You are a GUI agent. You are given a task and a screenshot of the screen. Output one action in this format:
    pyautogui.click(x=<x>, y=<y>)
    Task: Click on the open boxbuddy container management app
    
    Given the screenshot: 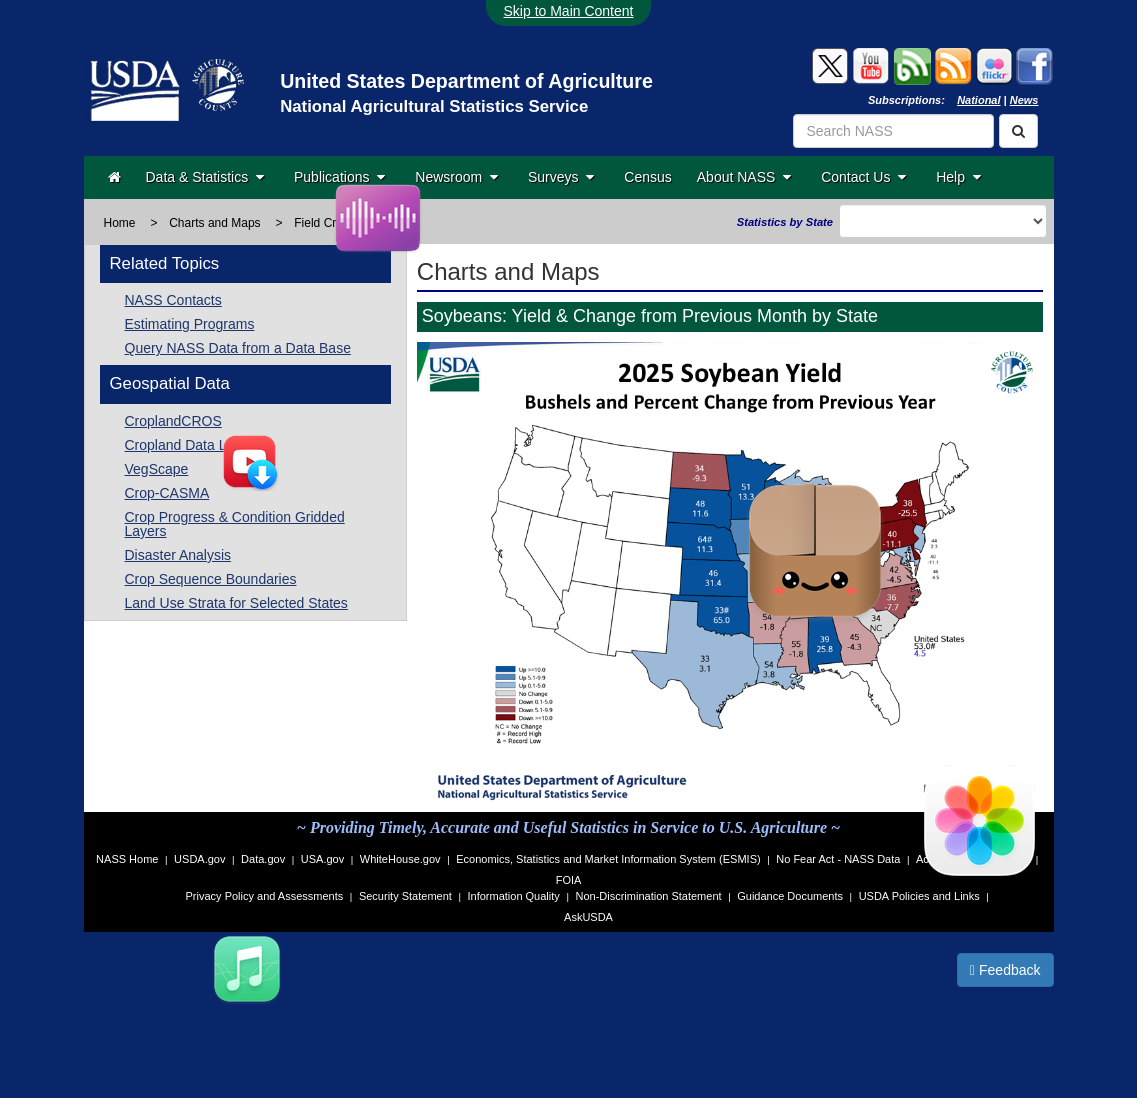 What is the action you would take?
    pyautogui.click(x=815, y=551)
    